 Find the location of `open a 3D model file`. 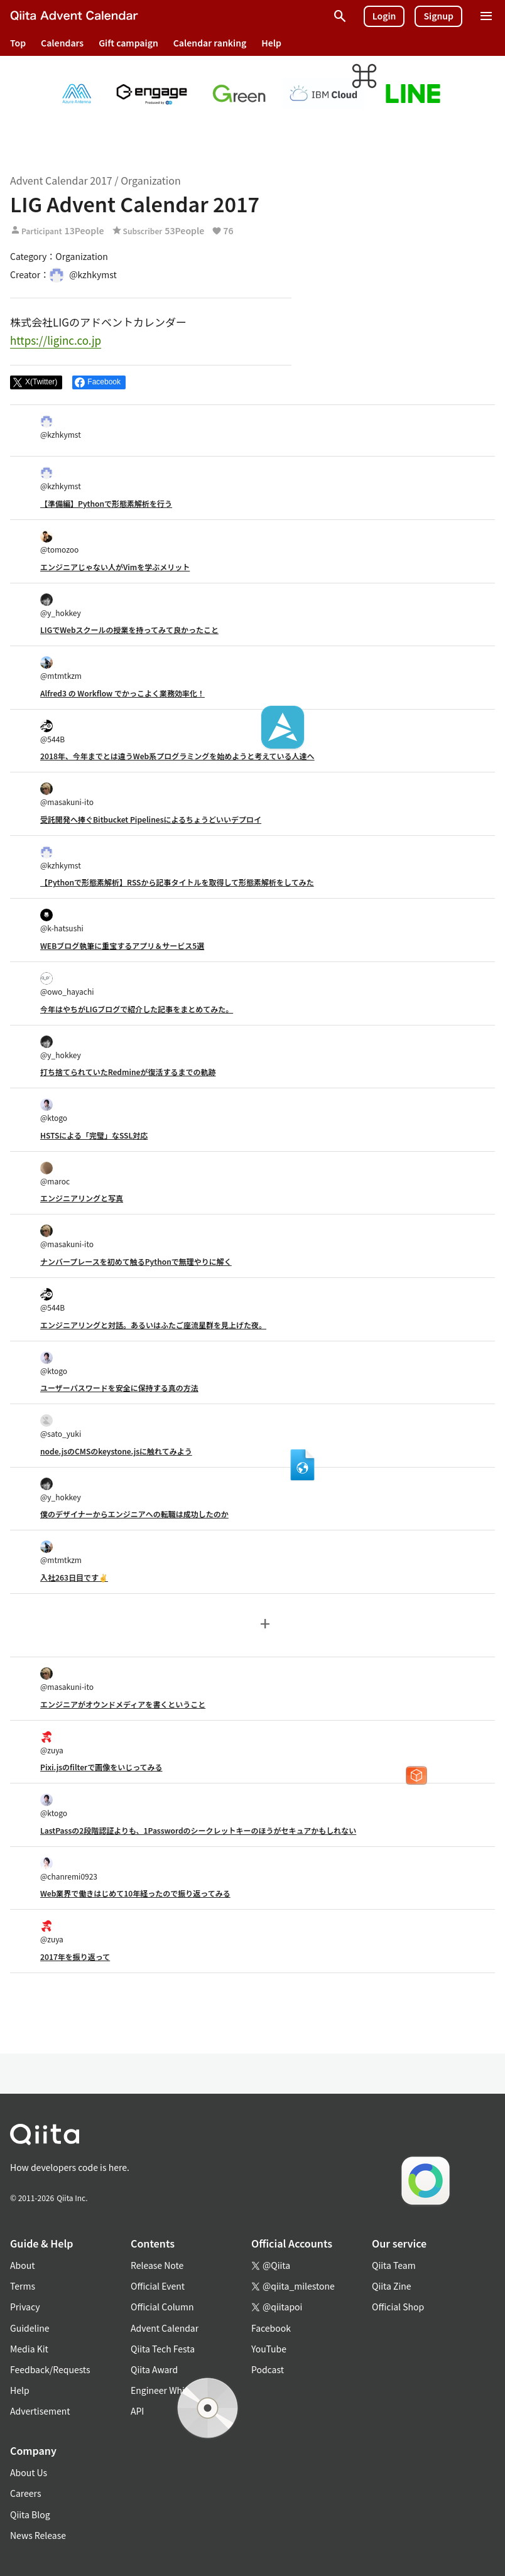

open a 3D model file is located at coordinates (416, 1775).